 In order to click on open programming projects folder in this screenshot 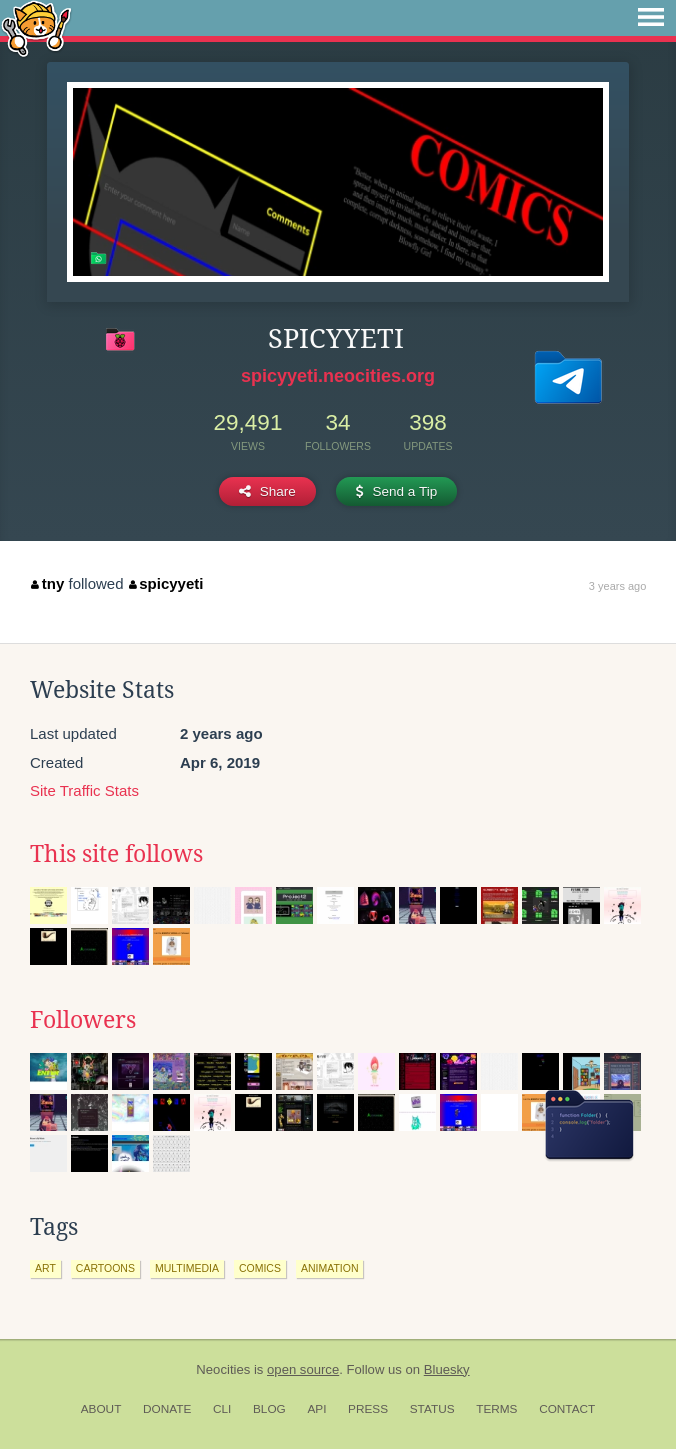, I will do `click(589, 1127)`.